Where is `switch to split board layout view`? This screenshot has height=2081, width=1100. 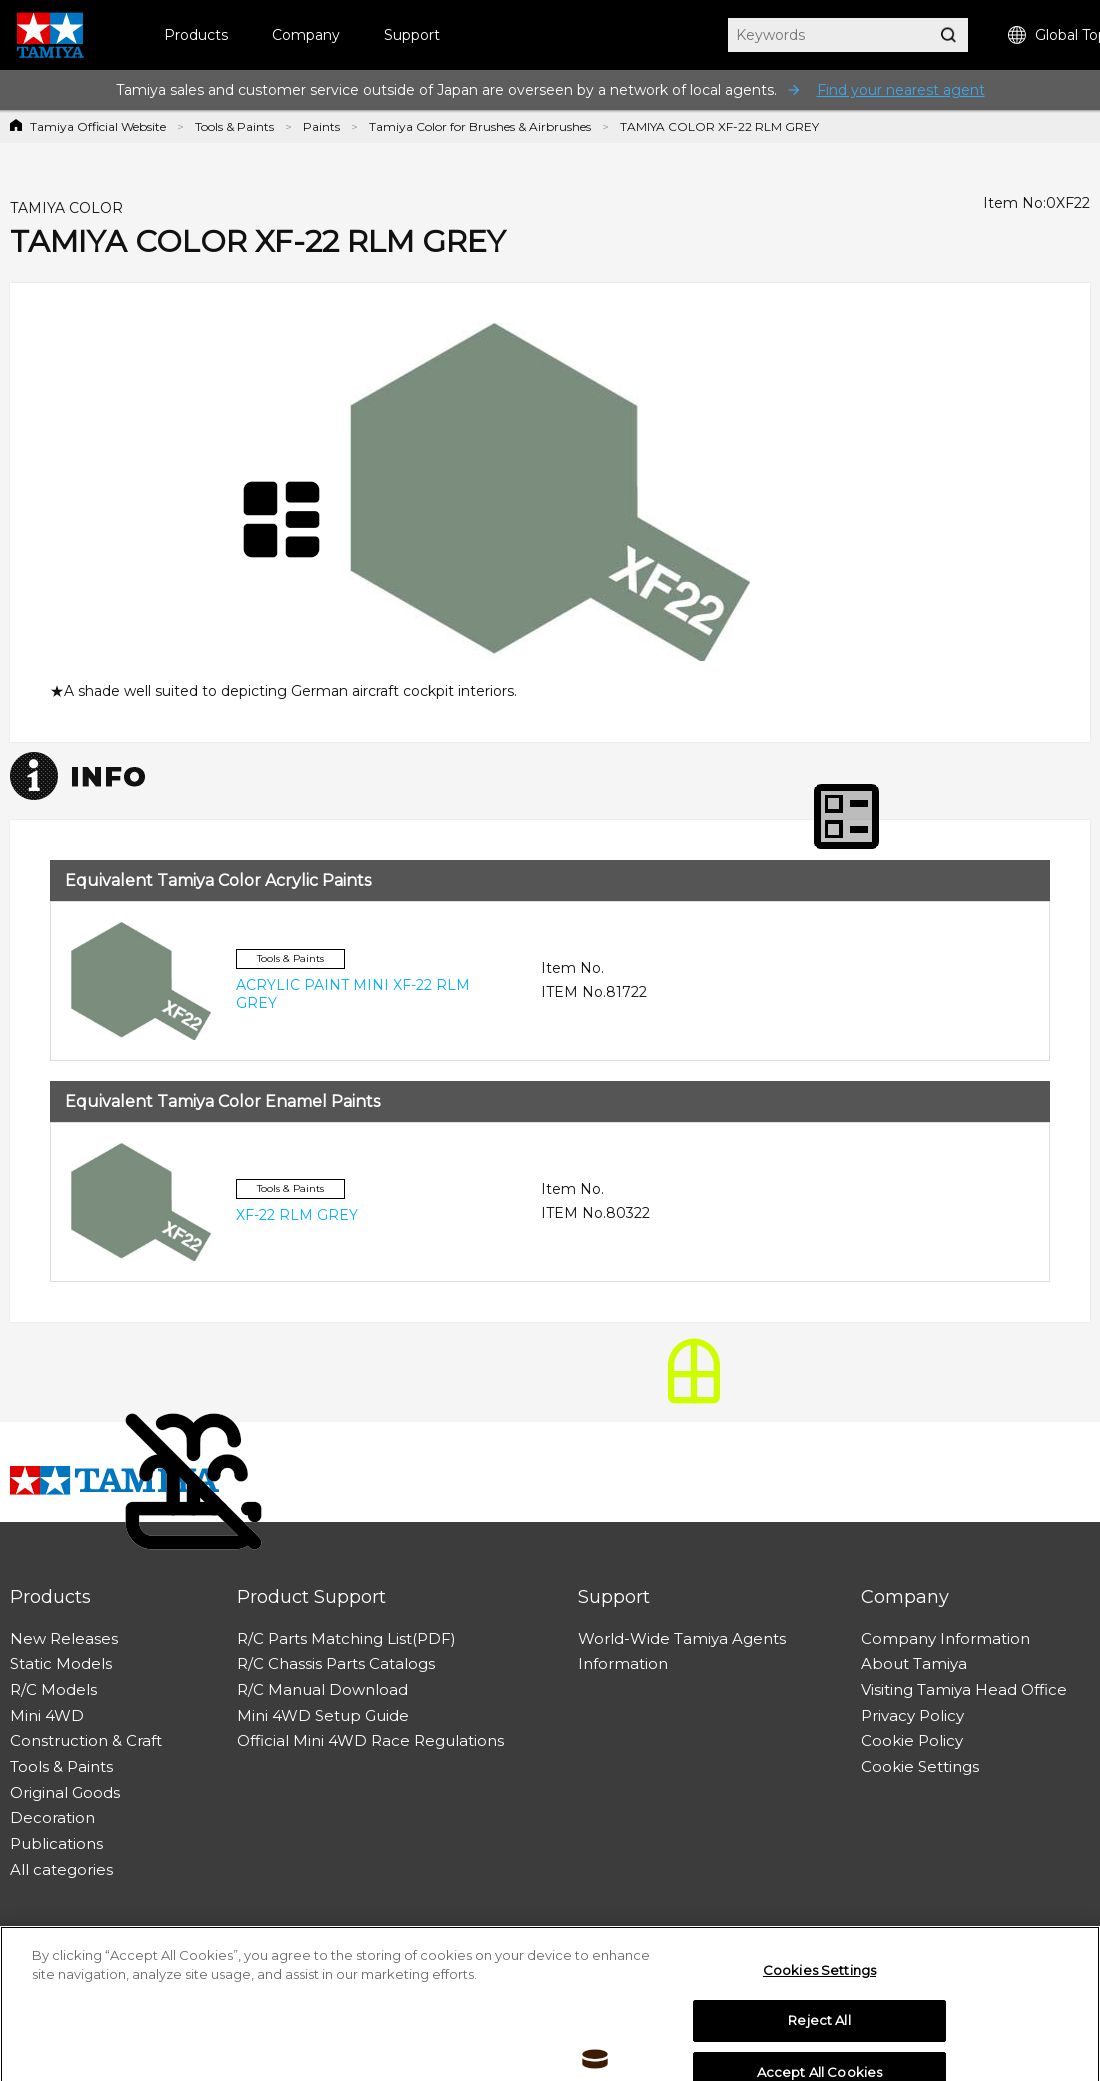
switch to split board layout view is located at coordinates (281, 519).